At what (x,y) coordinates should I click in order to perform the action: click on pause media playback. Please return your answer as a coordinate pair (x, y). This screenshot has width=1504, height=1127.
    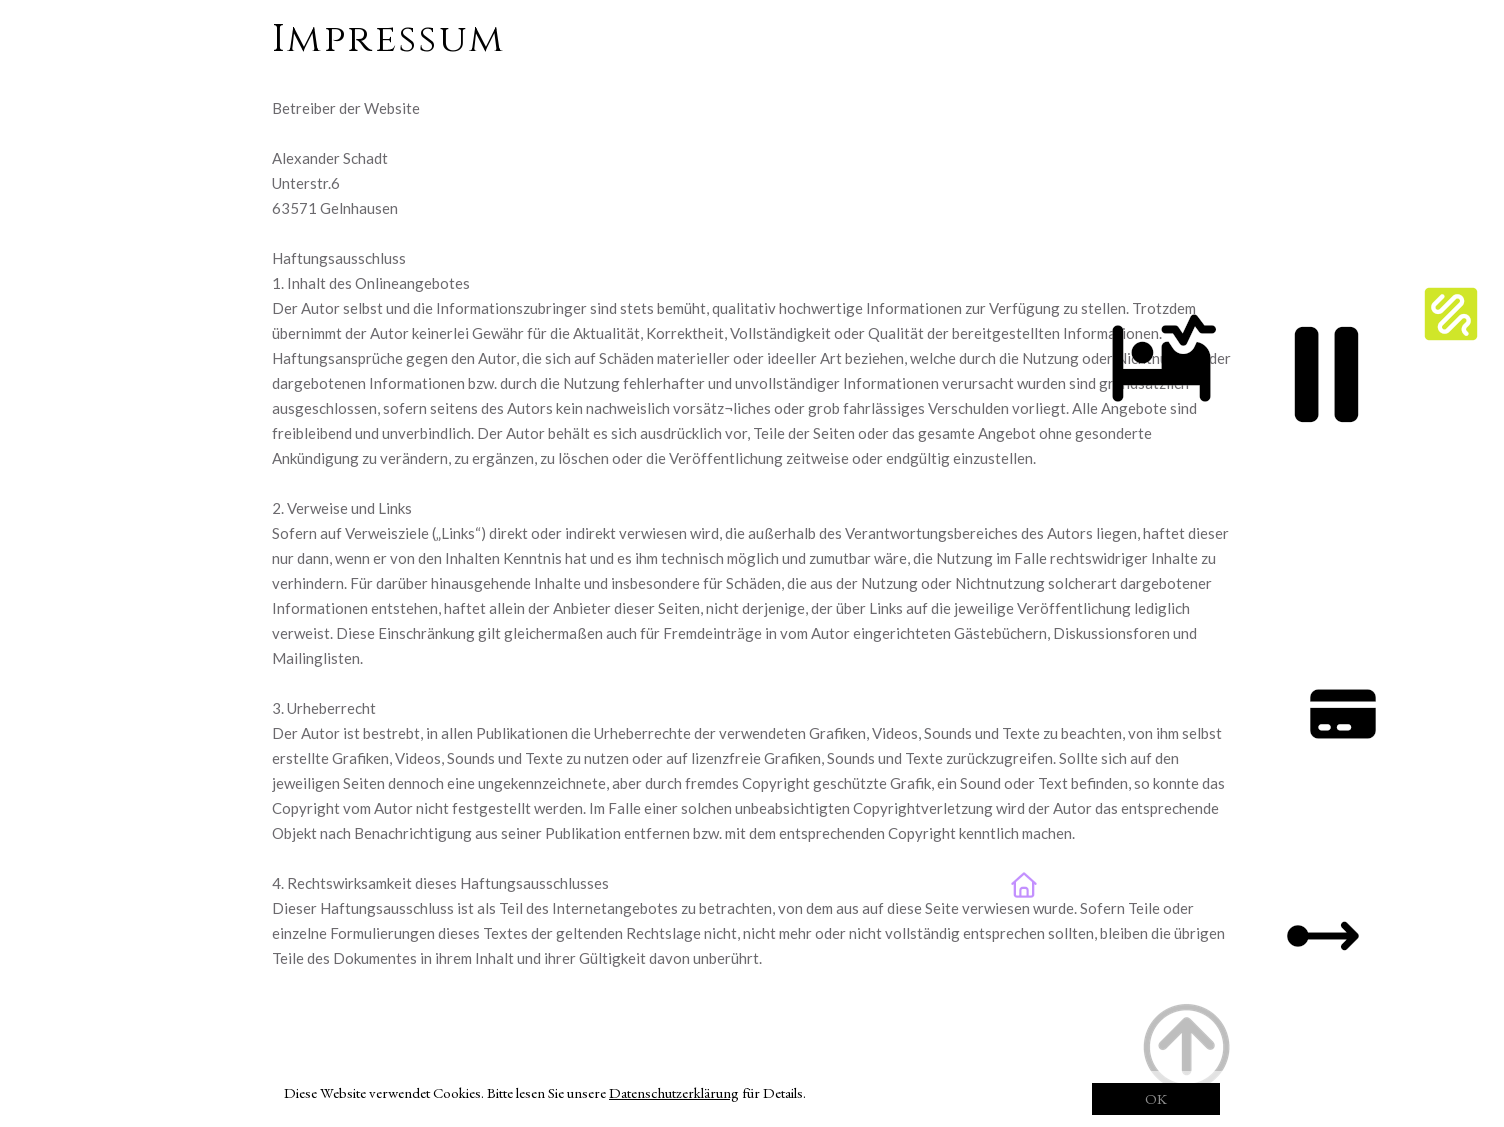
    Looking at the image, I should click on (1326, 374).